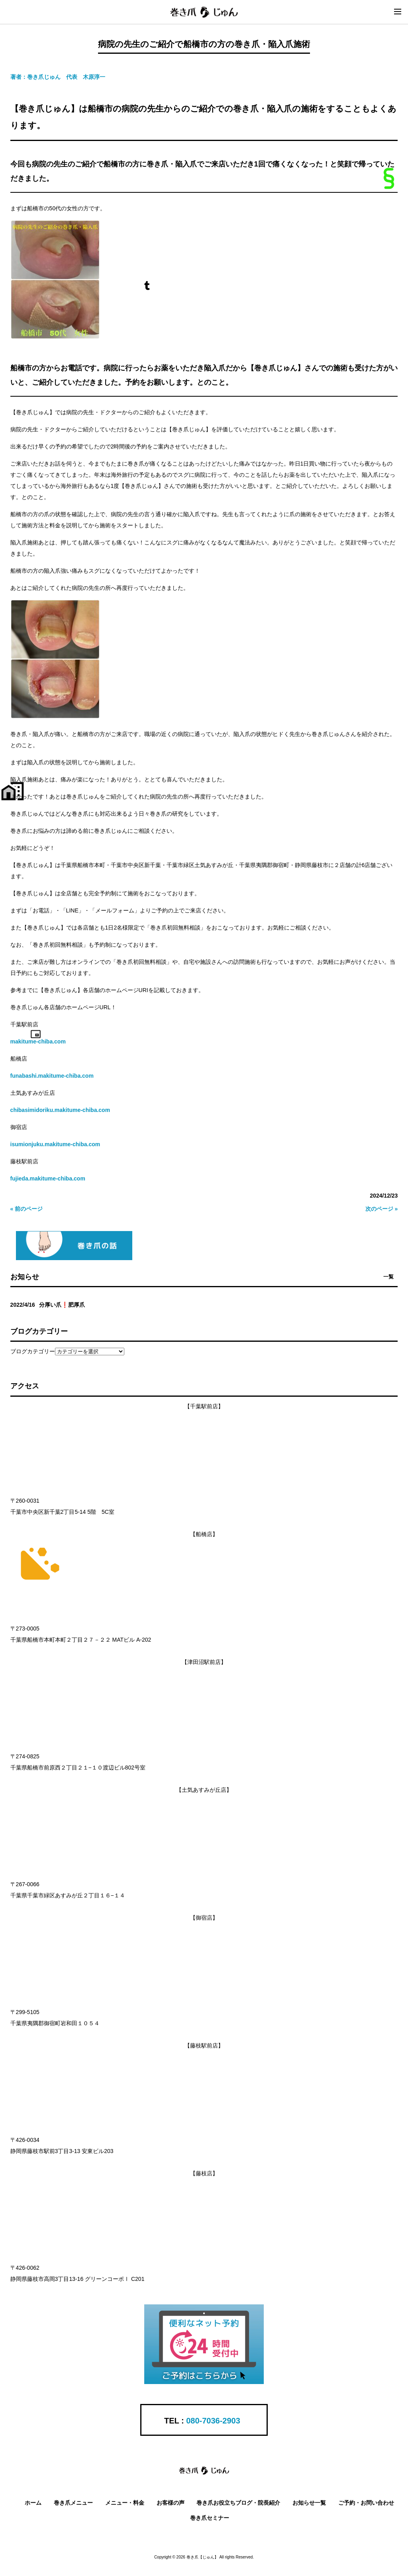 The width and height of the screenshot is (408, 2576). What do you see at coordinates (35, 1034) in the screenshot?
I see `enable picture-in-picture mode` at bounding box center [35, 1034].